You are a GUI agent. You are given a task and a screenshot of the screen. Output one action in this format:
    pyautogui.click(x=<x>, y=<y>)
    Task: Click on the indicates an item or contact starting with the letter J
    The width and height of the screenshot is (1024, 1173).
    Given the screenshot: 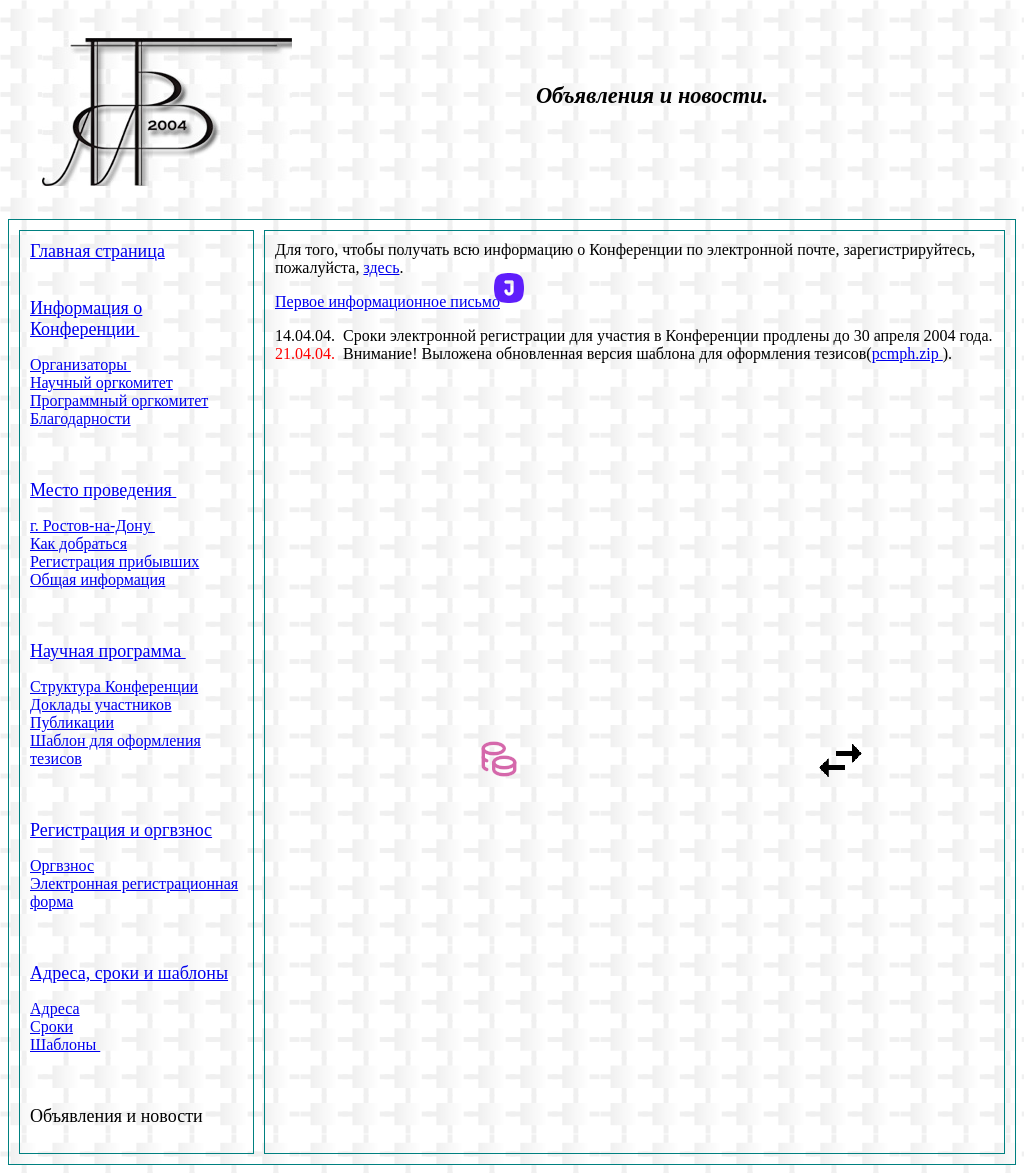 What is the action you would take?
    pyautogui.click(x=509, y=288)
    